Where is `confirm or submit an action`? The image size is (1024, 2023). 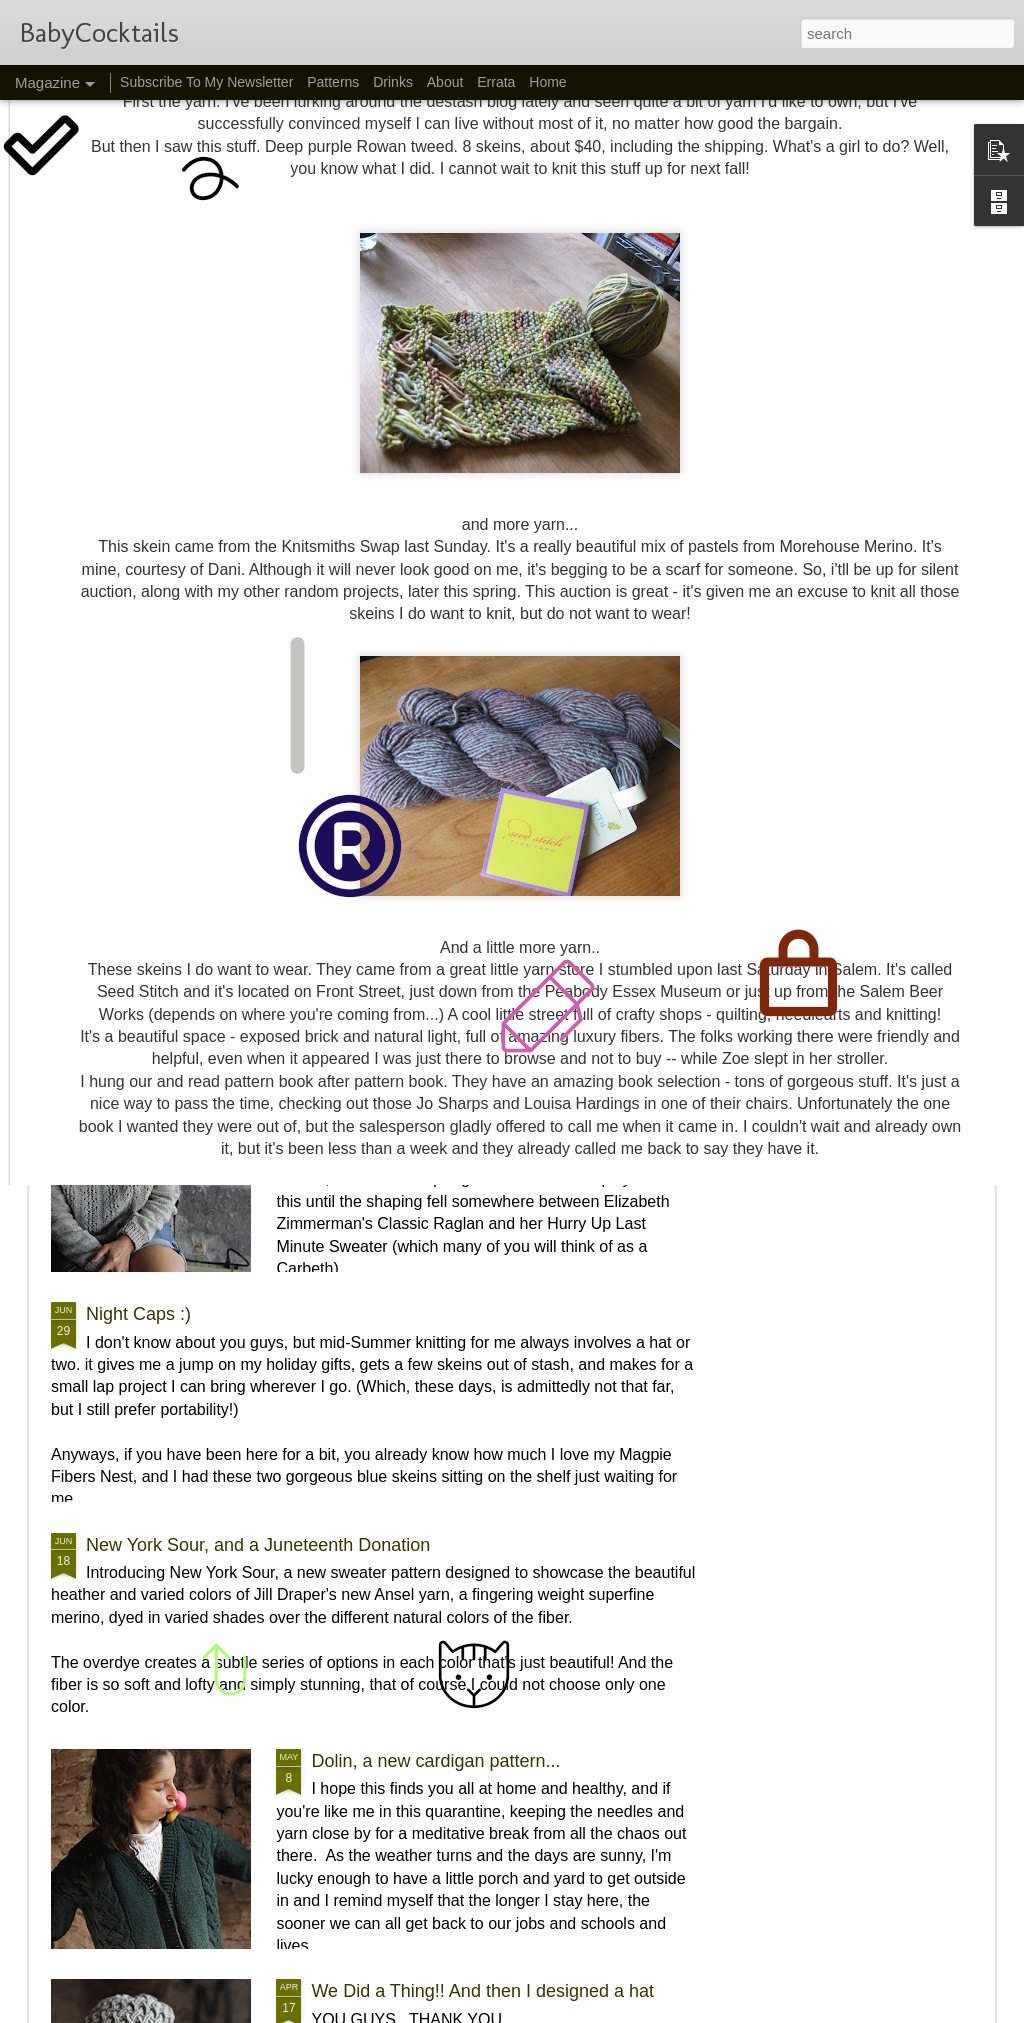 confirm or submit an action is located at coordinates (40, 144).